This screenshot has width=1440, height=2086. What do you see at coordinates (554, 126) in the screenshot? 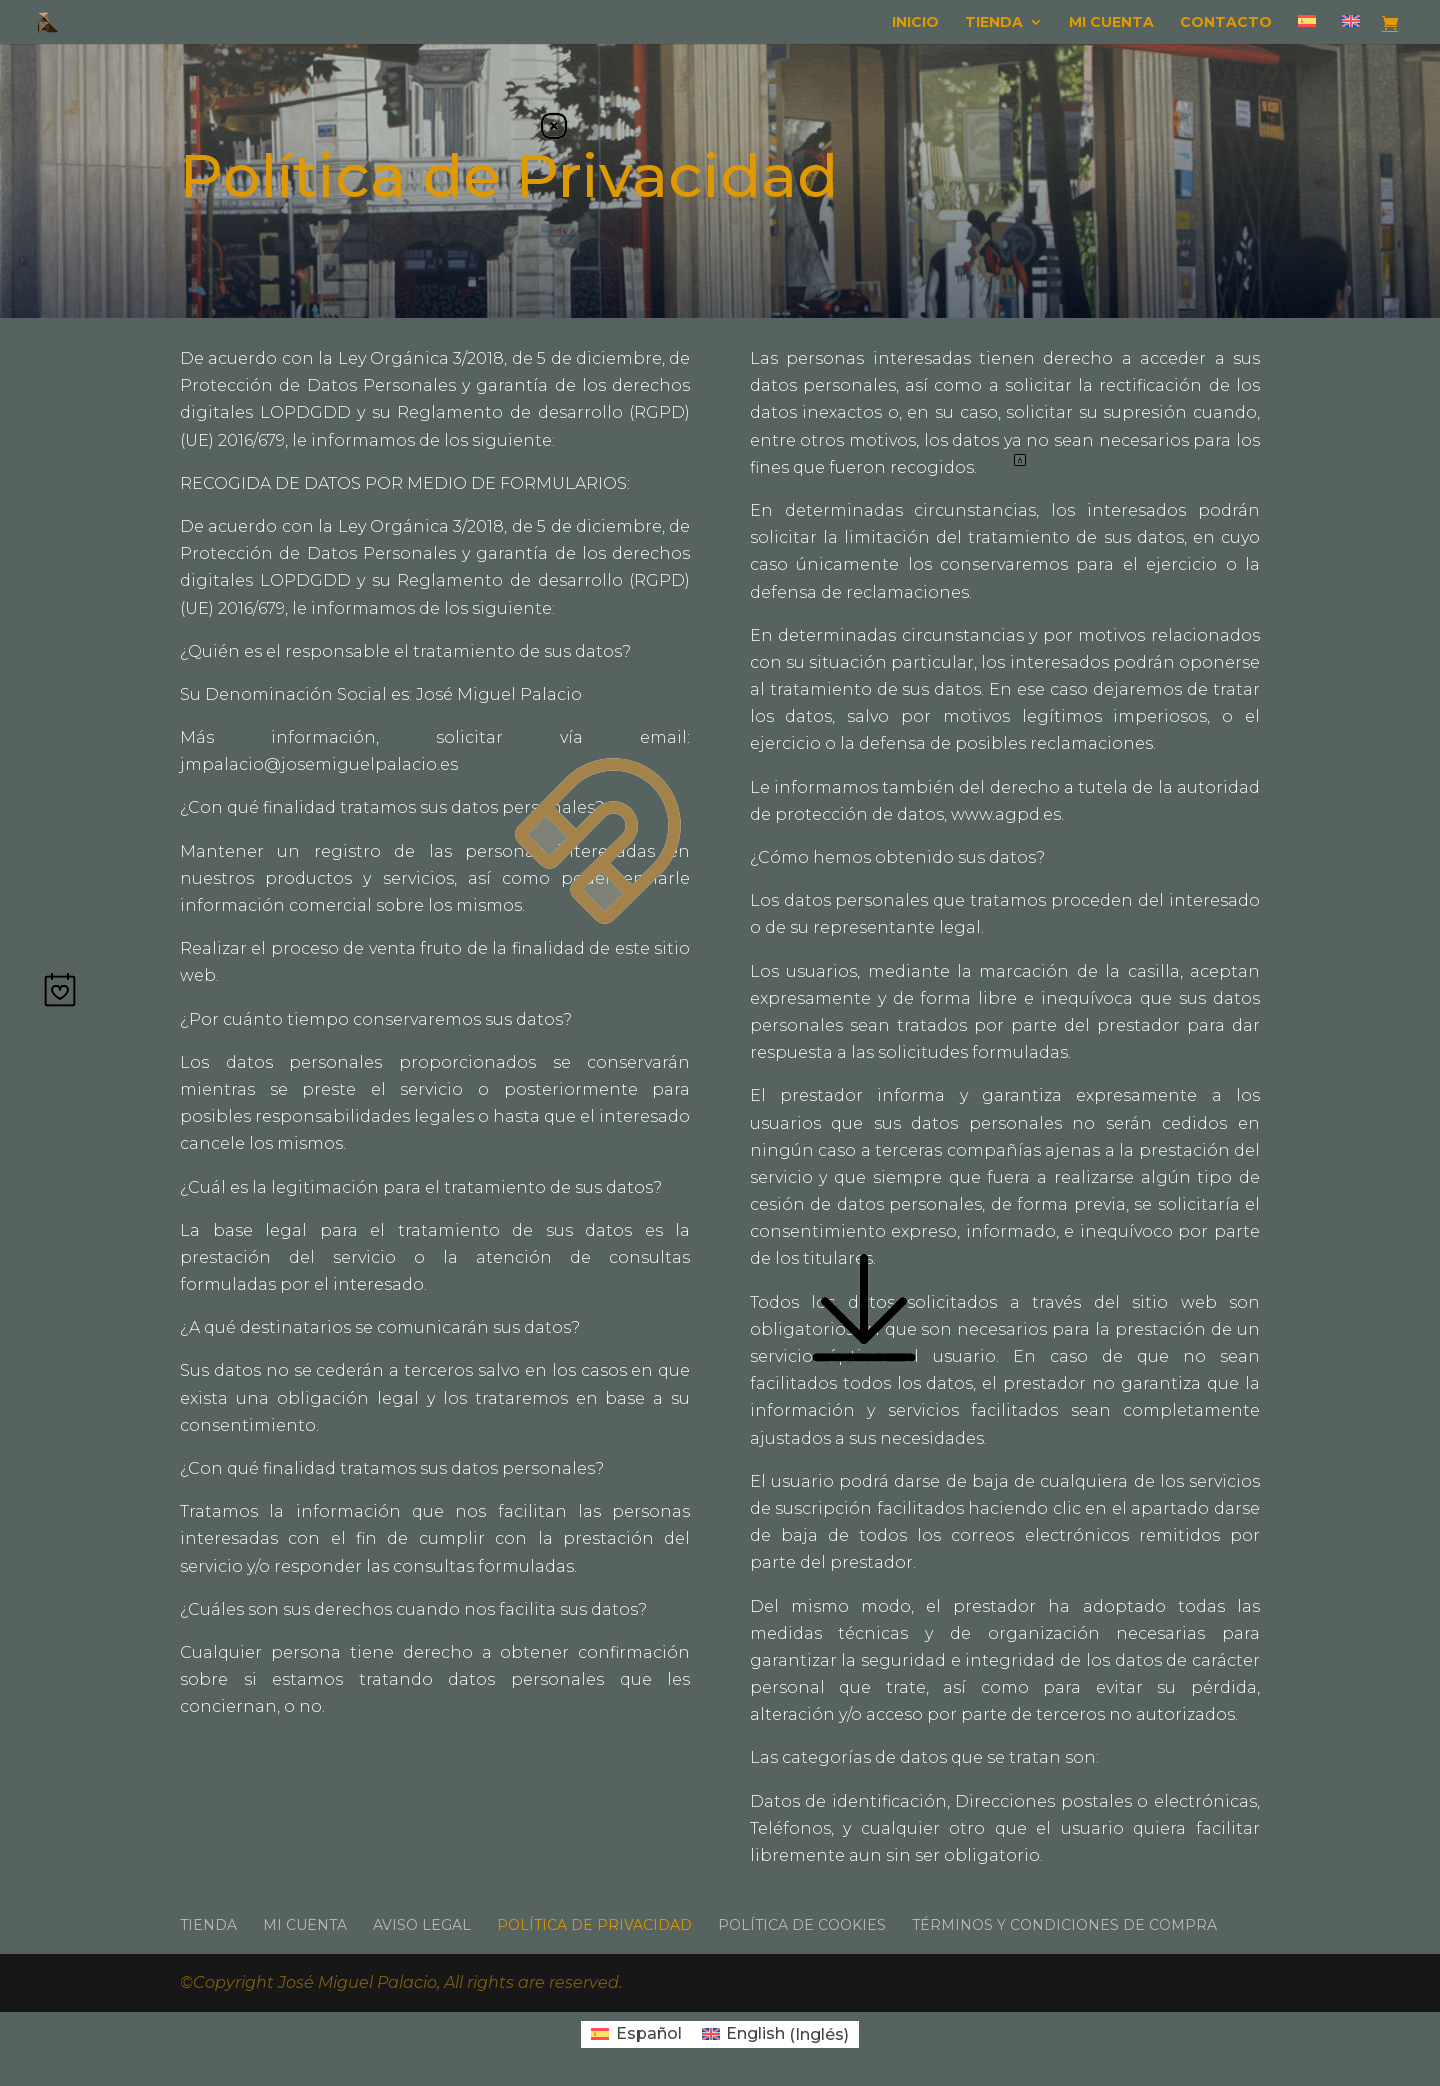
I see `close or dismiss a modal window` at bounding box center [554, 126].